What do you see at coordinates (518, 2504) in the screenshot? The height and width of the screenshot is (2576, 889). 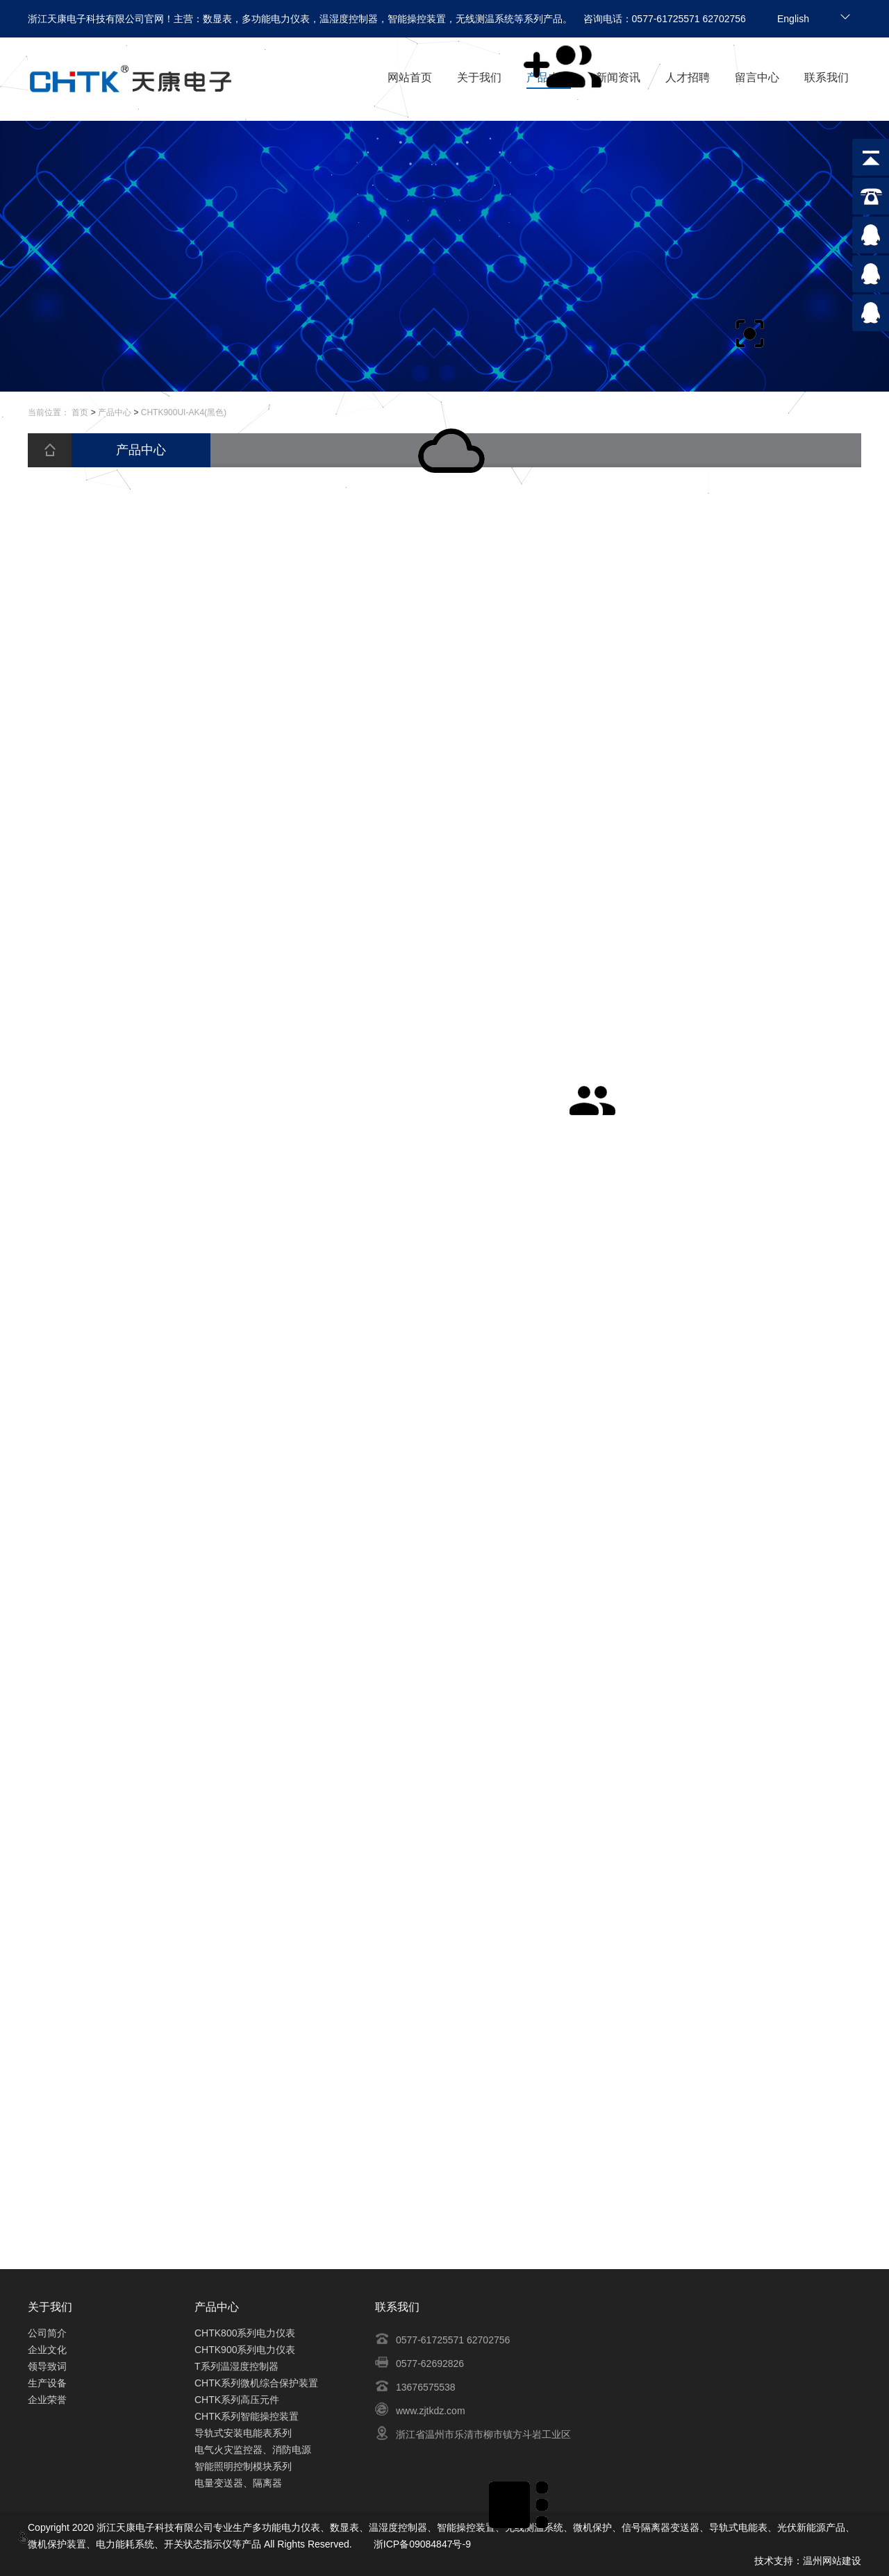 I see `toggle sidebar panel visibility` at bounding box center [518, 2504].